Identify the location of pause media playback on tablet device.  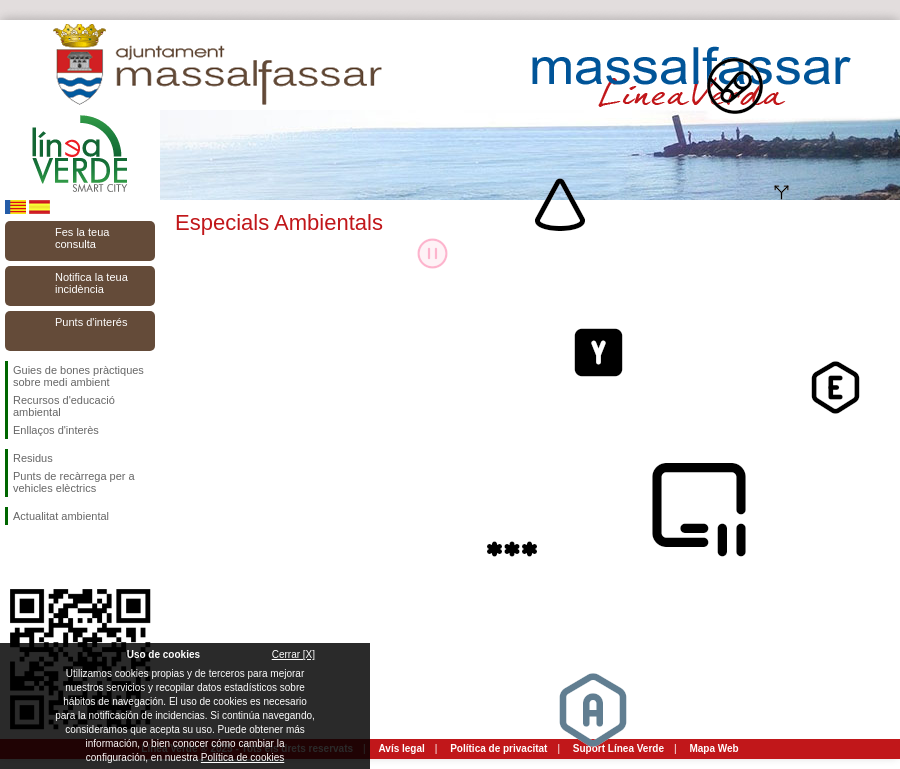
(699, 505).